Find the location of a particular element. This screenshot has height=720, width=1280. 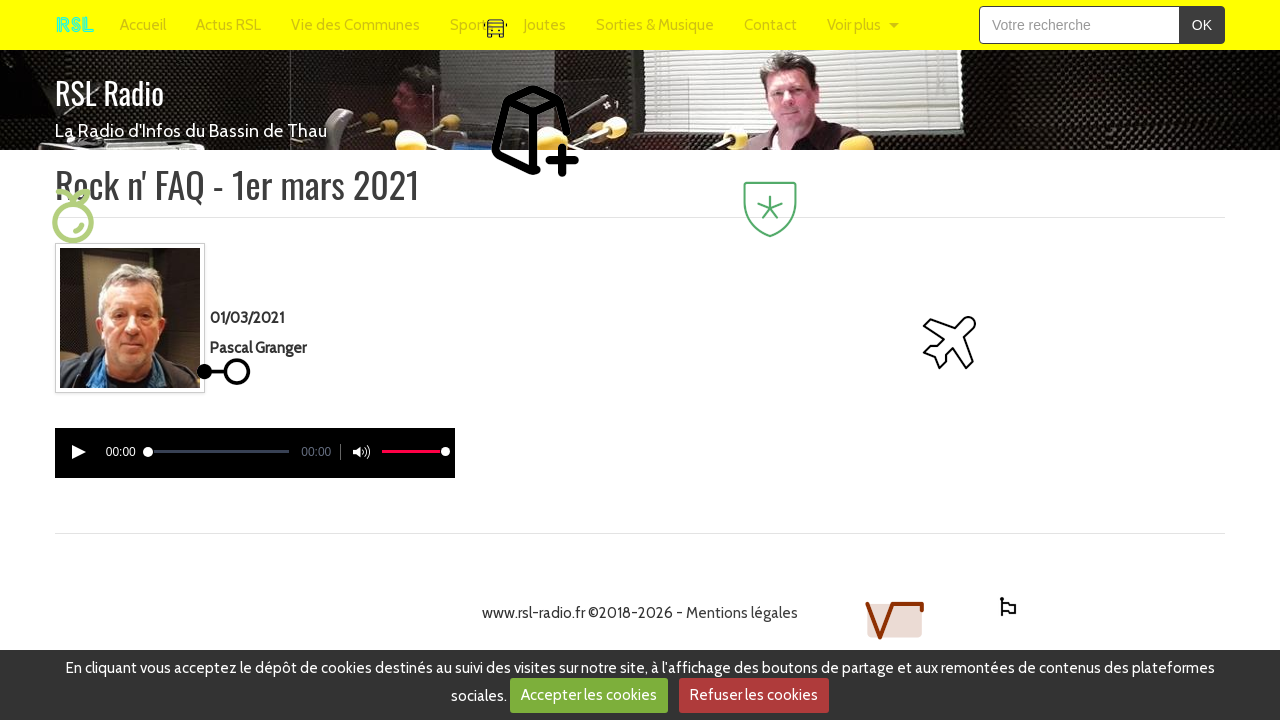

access flag emoji or country symbols is located at coordinates (1008, 607).